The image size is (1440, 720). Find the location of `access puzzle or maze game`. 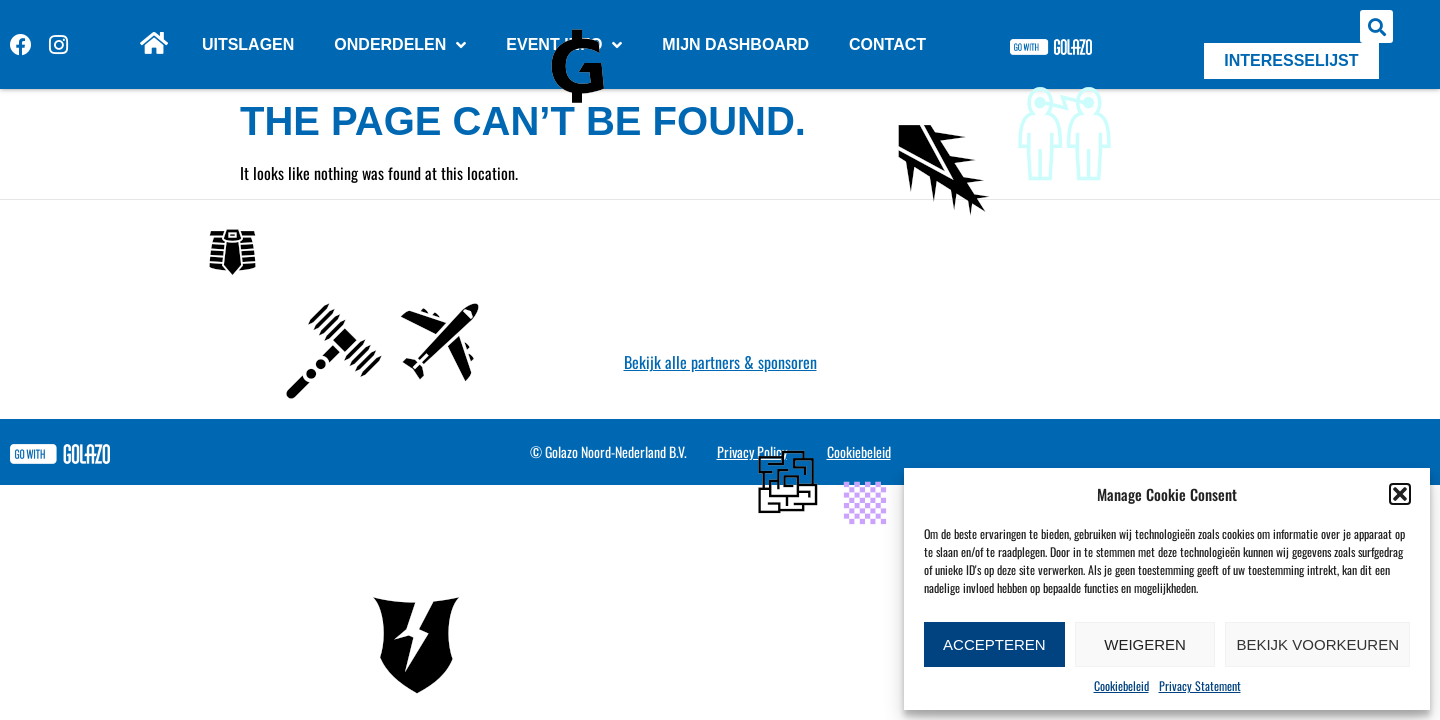

access puzzle or maze game is located at coordinates (787, 482).